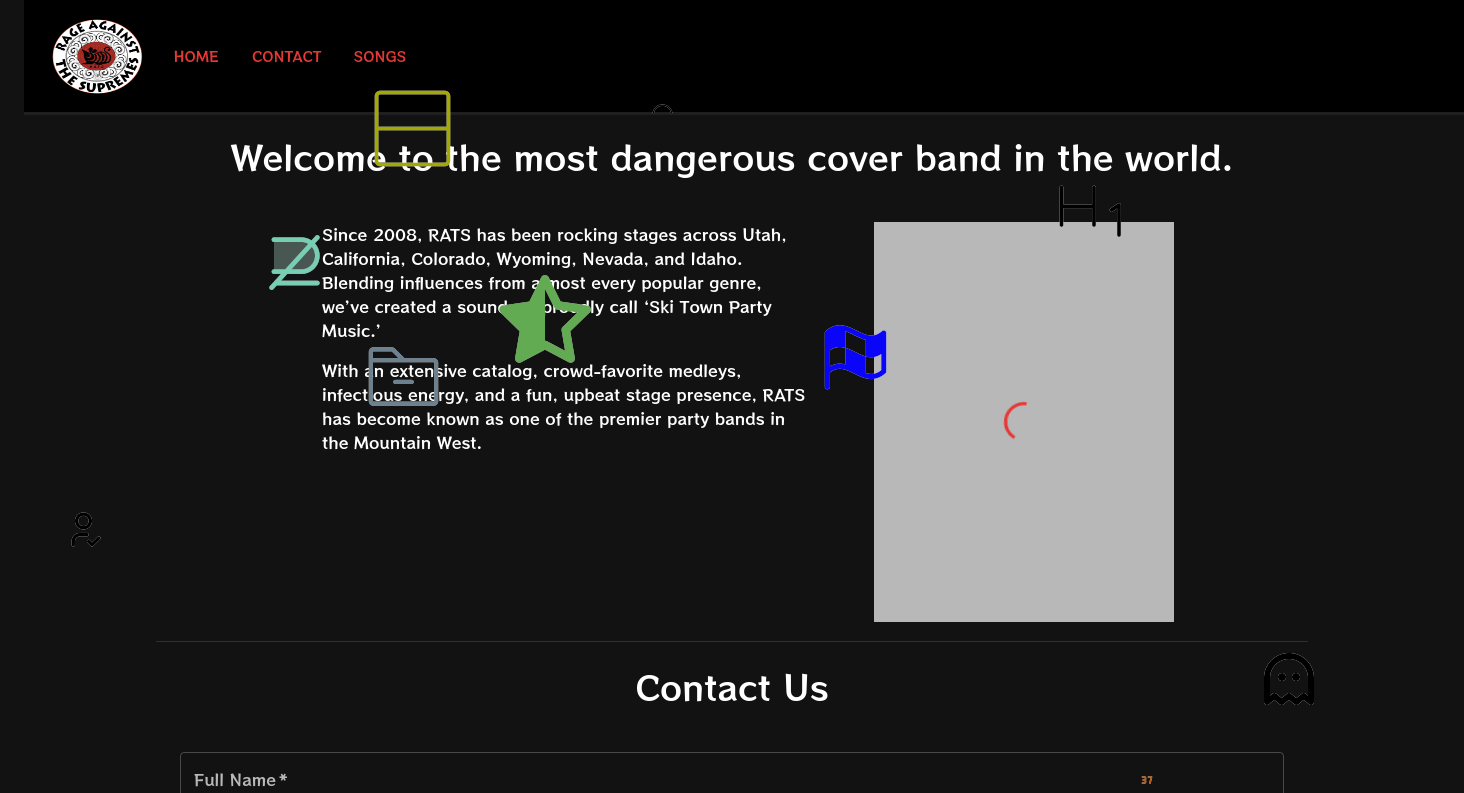  I want to click on format text as heading level 1, so click(1089, 210).